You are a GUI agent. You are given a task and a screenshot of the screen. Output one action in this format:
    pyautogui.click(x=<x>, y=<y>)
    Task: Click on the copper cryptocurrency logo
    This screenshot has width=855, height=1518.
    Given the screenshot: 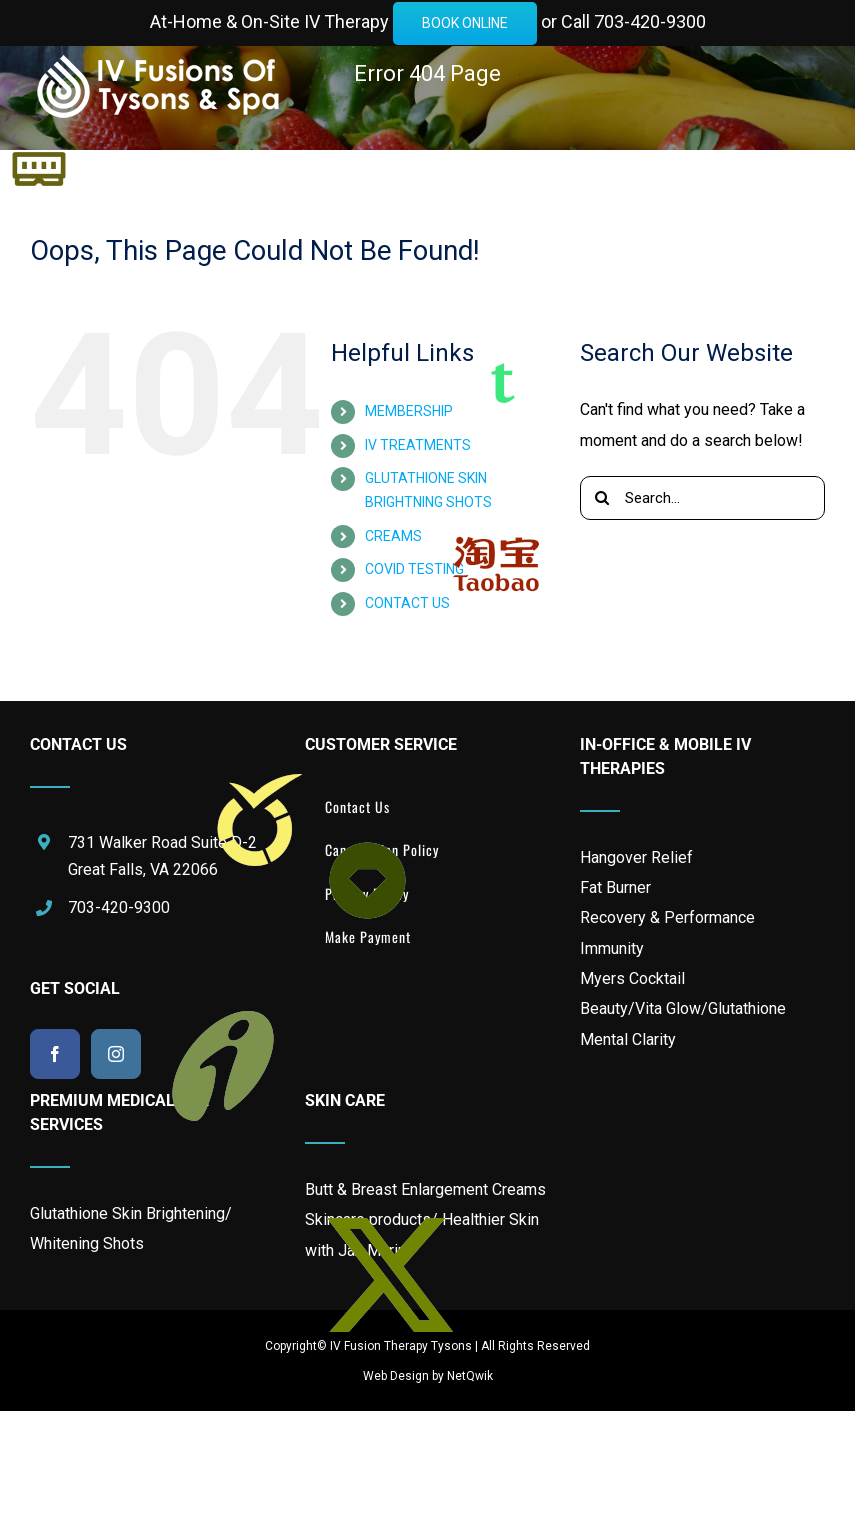 What is the action you would take?
    pyautogui.click(x=367, y=880)
    